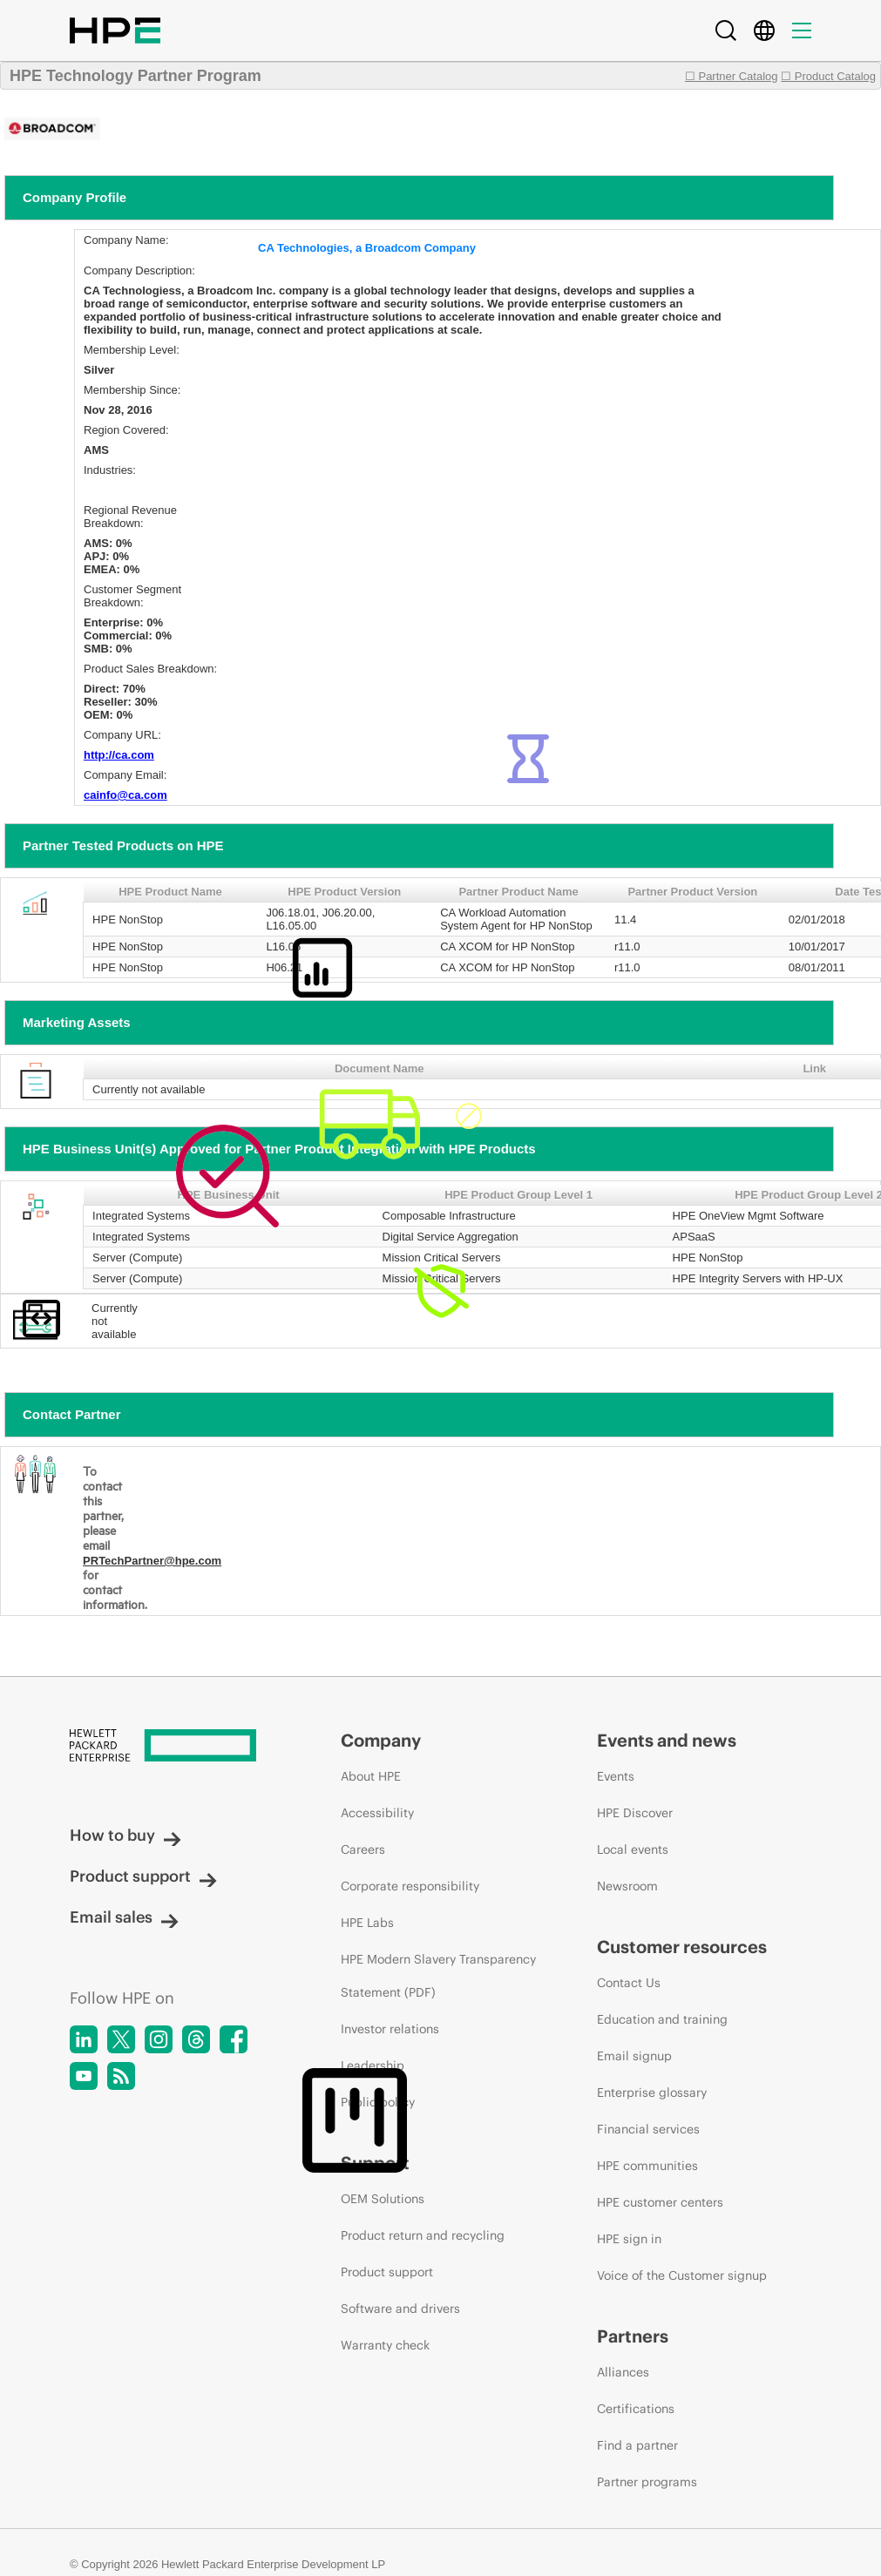 The image size is (881, 2576). Describe the element at coordinates (322, 968) in the screenshot. I see `align content to bottom-left of container` at that location.